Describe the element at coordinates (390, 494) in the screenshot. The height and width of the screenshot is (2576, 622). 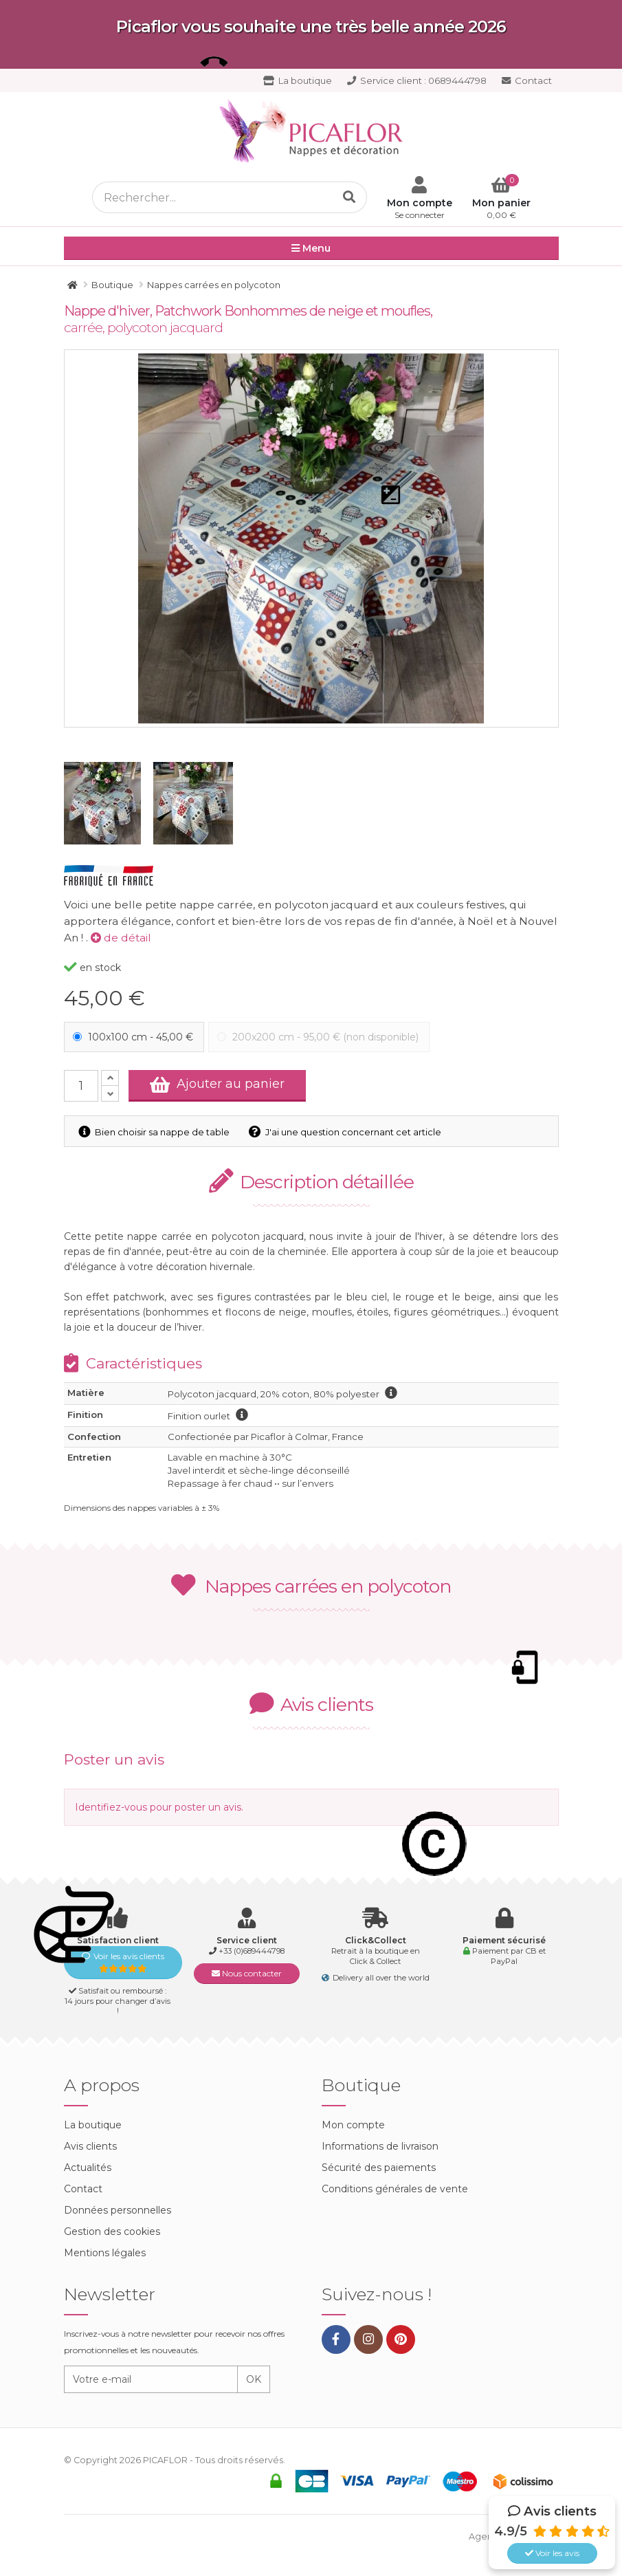
I see `adjust camera ISO sensitivity settings` at that location.